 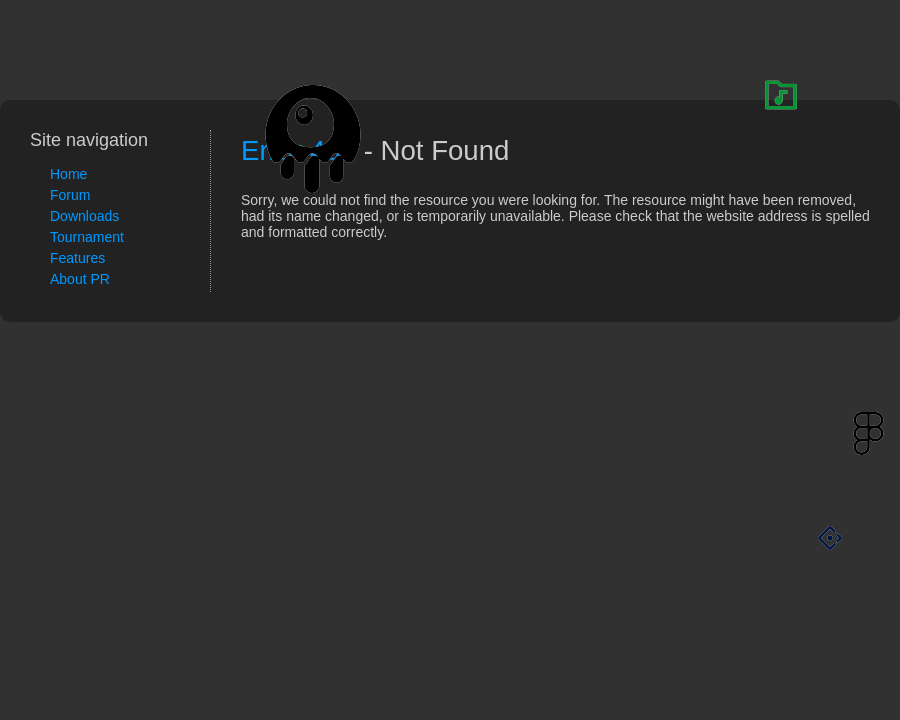 What do you see at coordinates (781, 95) in the screenshot?
I see `open your music folder` at bounding box center [781, 95].